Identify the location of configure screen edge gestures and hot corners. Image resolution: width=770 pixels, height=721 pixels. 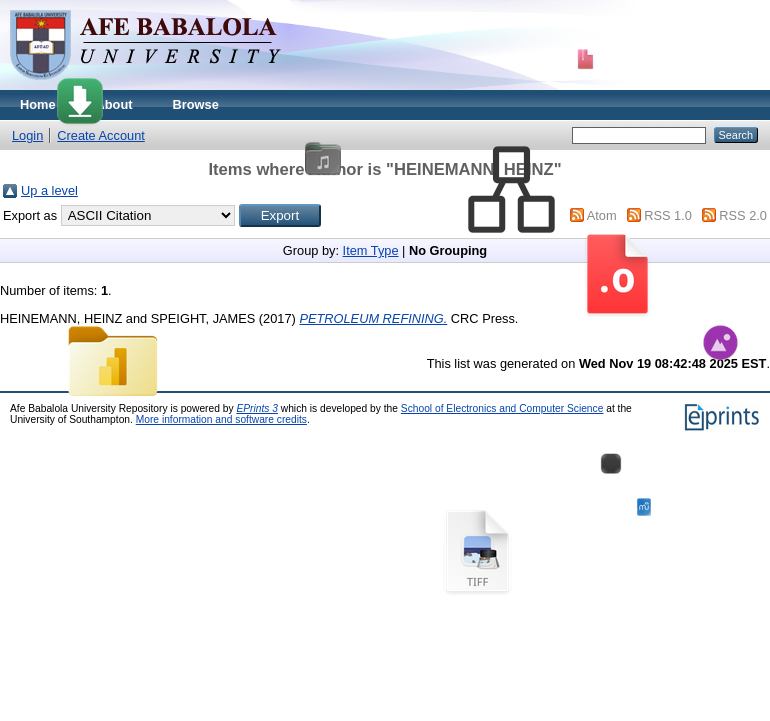
(611, 464).